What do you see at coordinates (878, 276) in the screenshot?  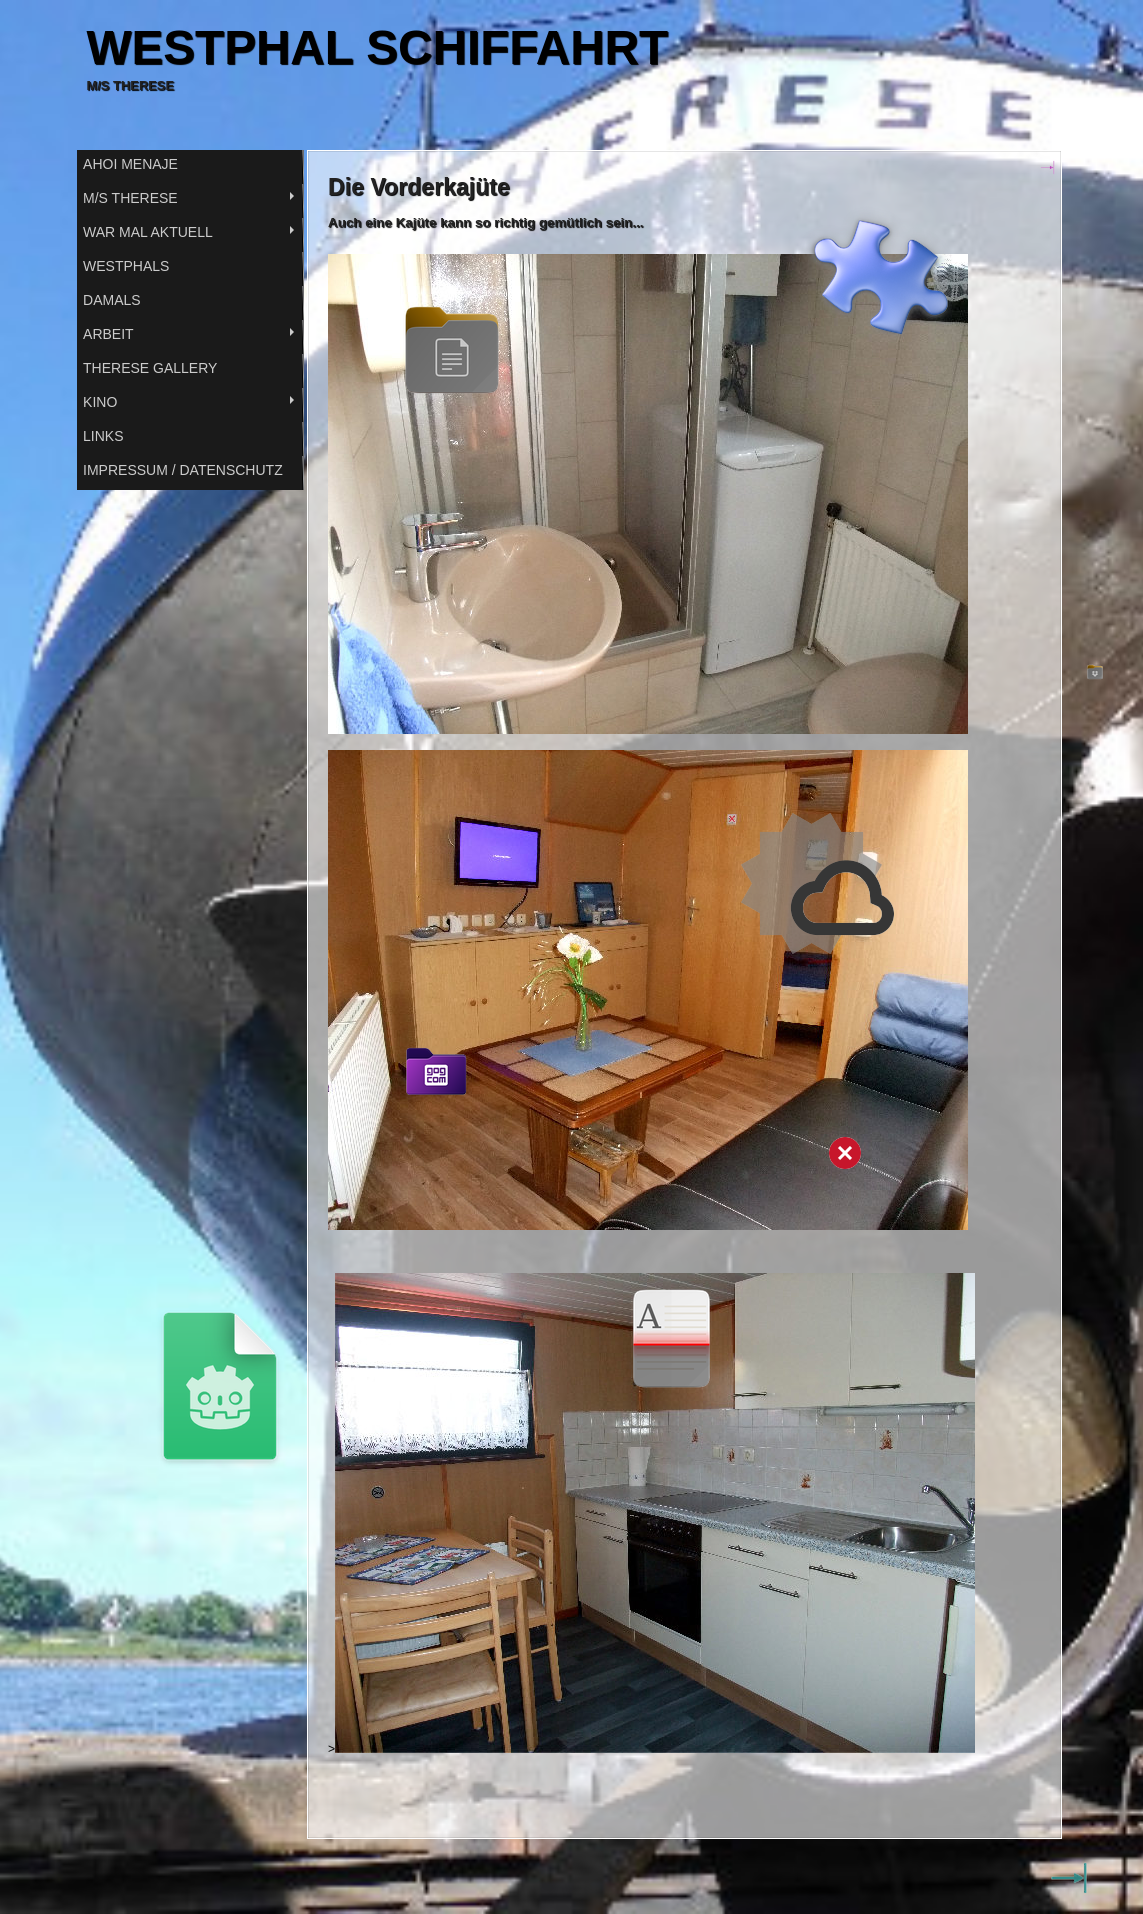 I see `indicates an add-on or plugin file type` at bounding box center [878, 276].